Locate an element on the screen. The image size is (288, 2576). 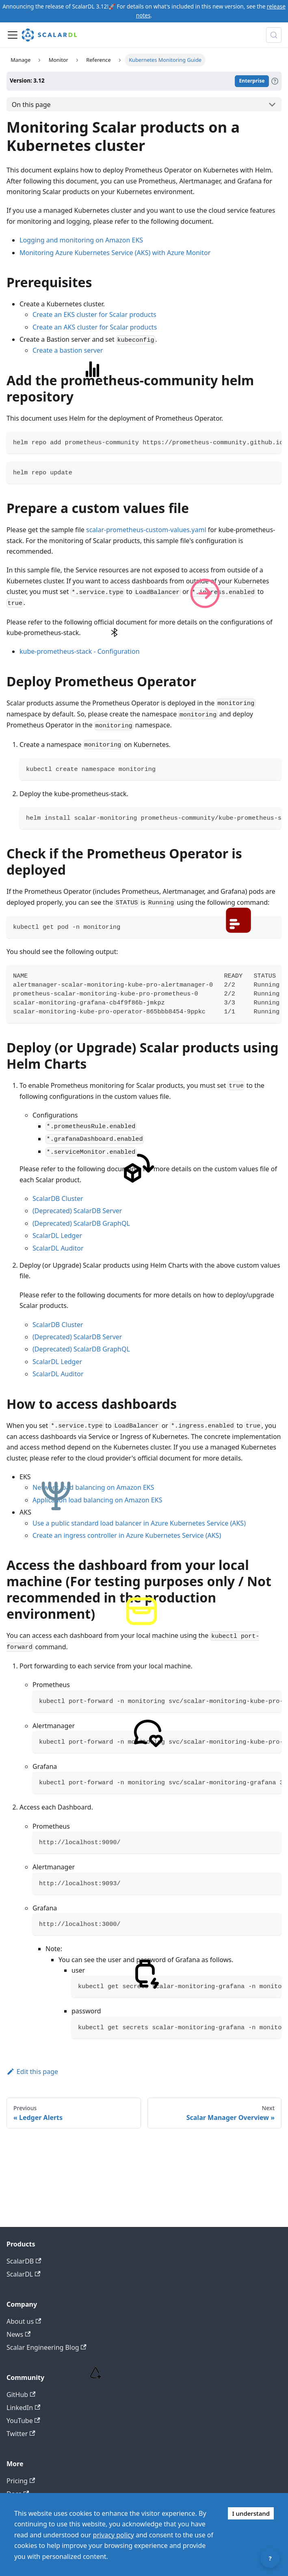
view statistics and analytics is located at coordinates (92, 369).